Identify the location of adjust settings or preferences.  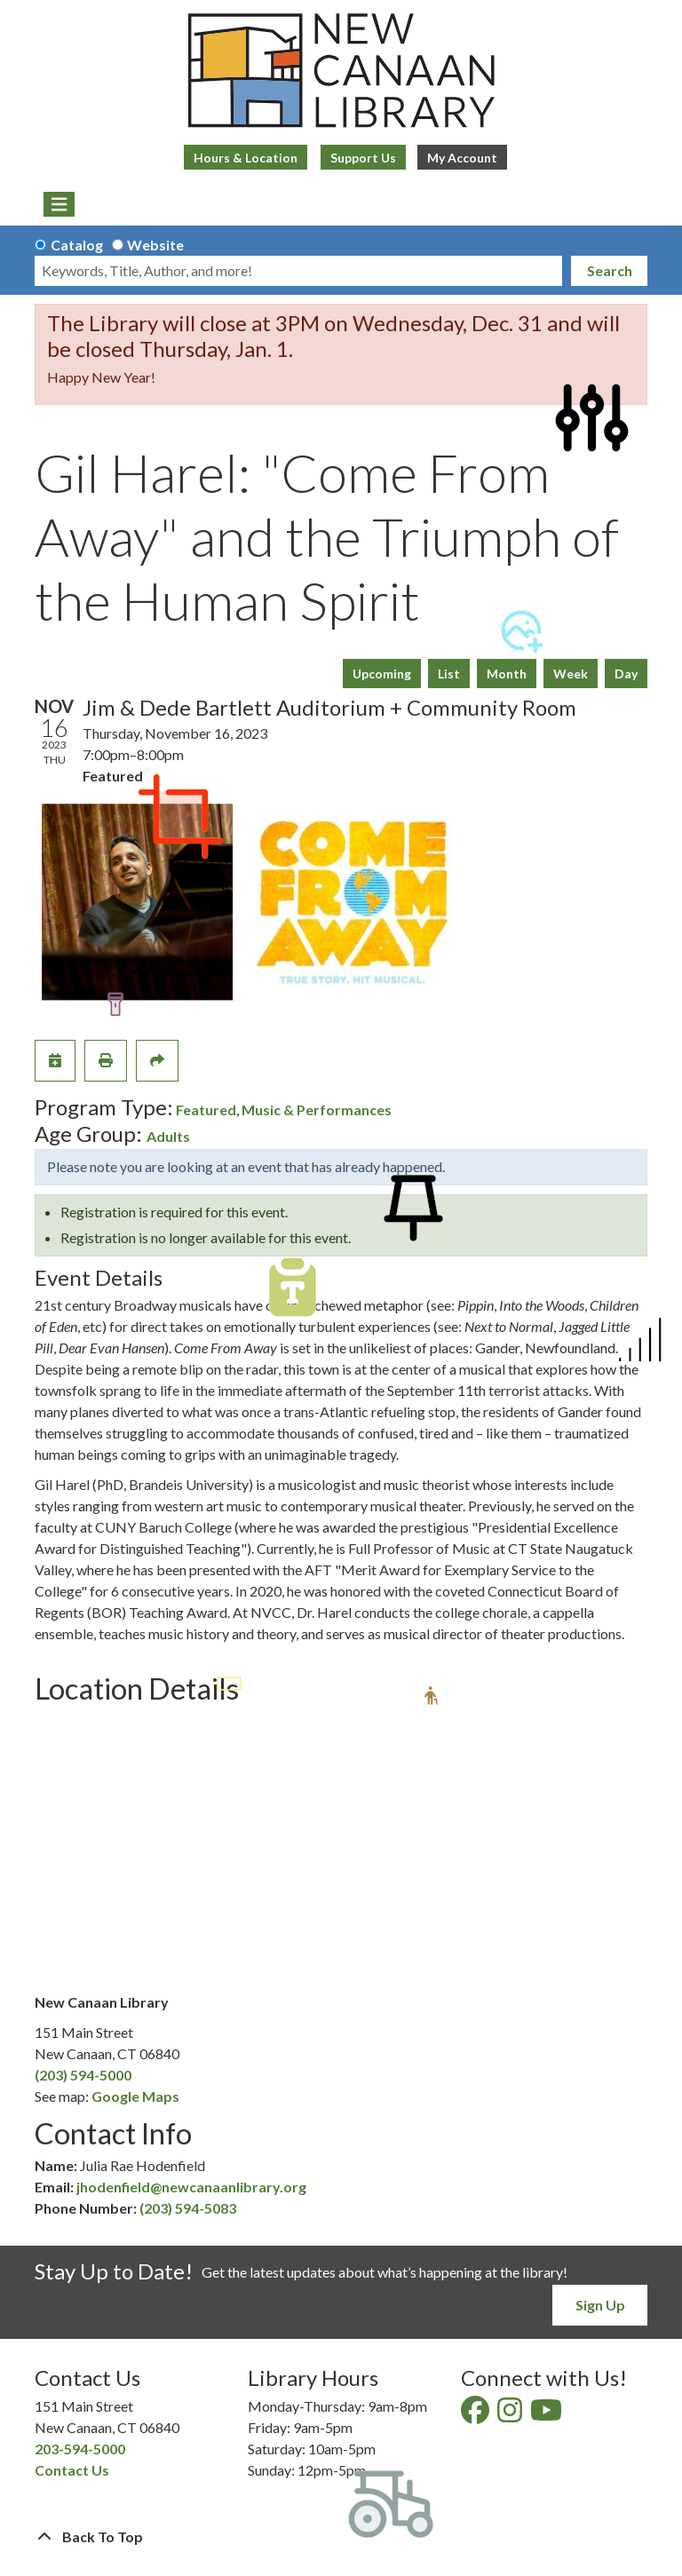
(591, 417).